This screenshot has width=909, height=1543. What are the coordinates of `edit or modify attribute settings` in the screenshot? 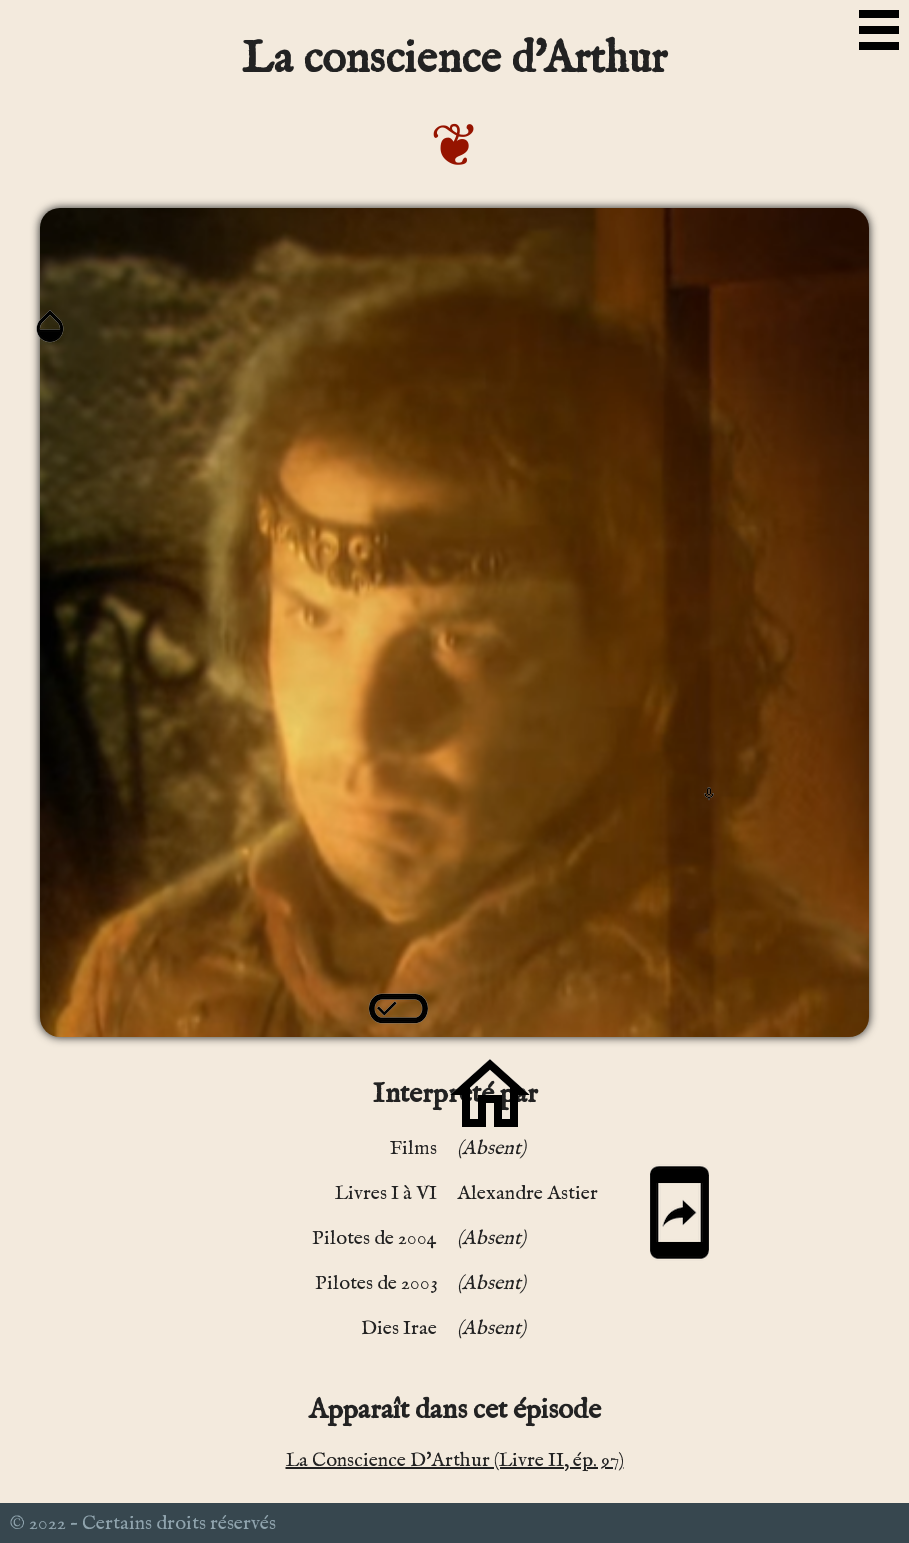 It's located at (398, 1008).